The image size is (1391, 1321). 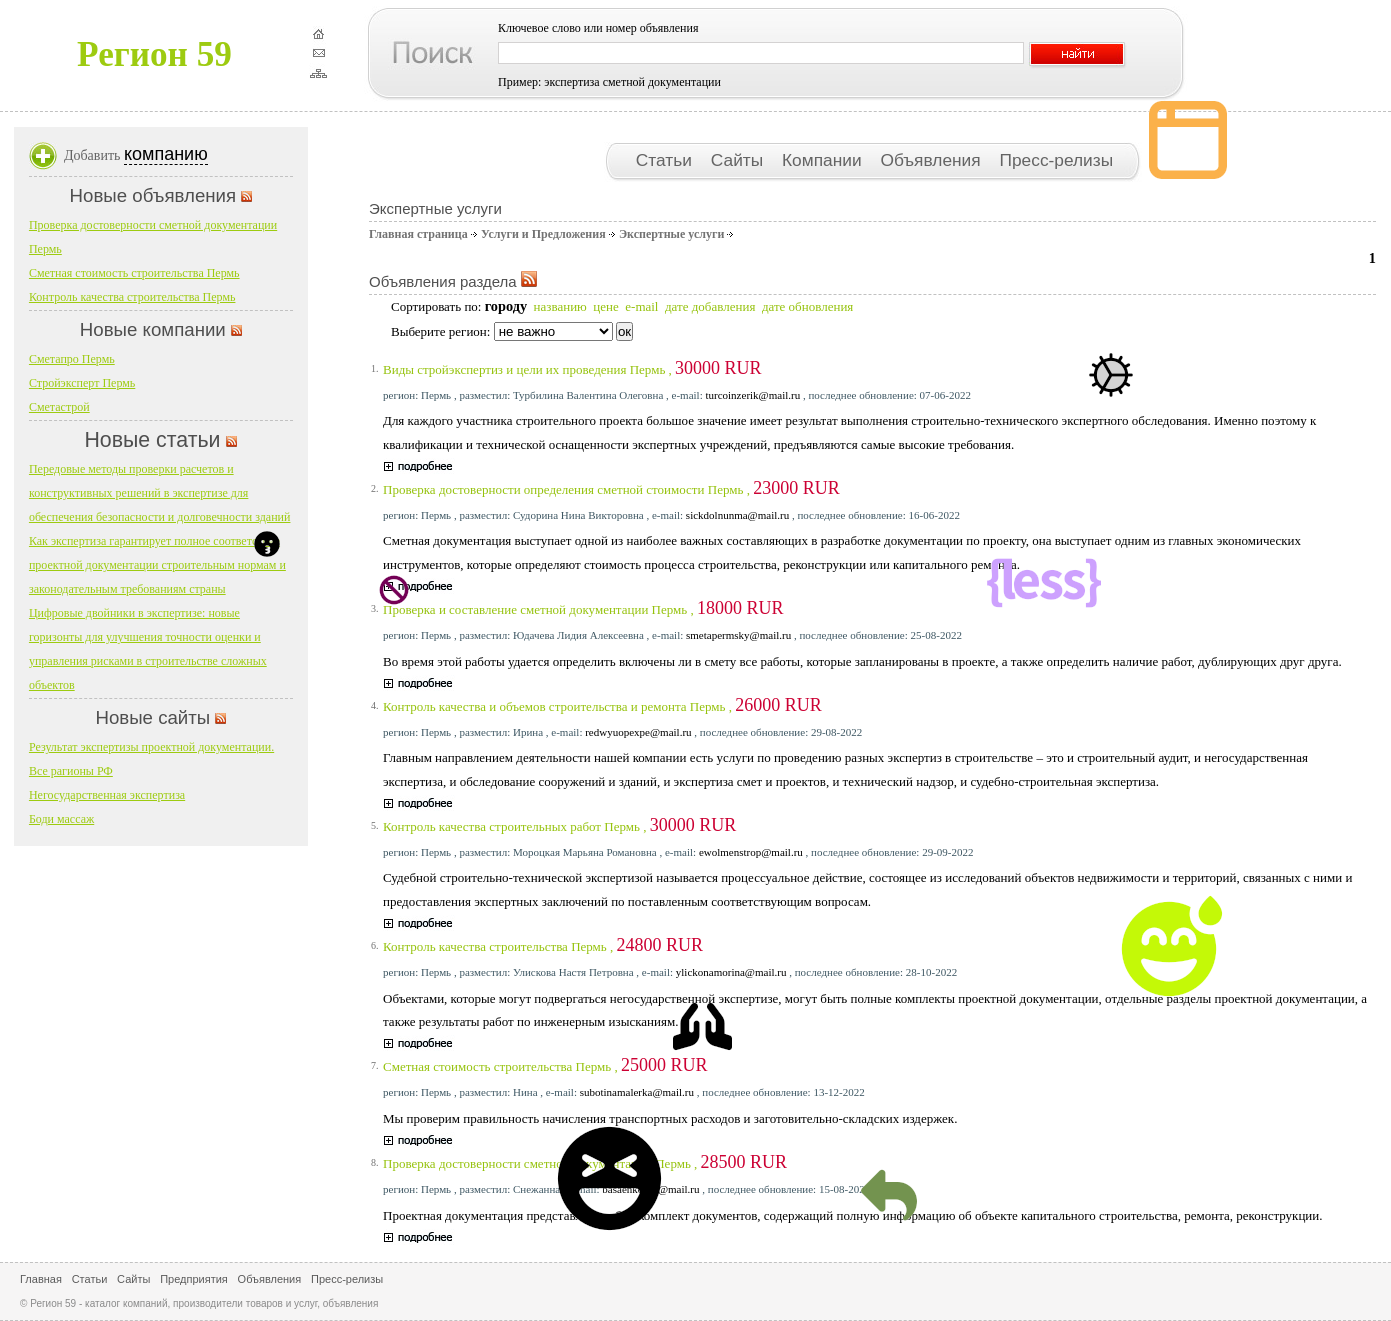 I want to click on react with laughter to a post or message, so click(x=609, y=1178).